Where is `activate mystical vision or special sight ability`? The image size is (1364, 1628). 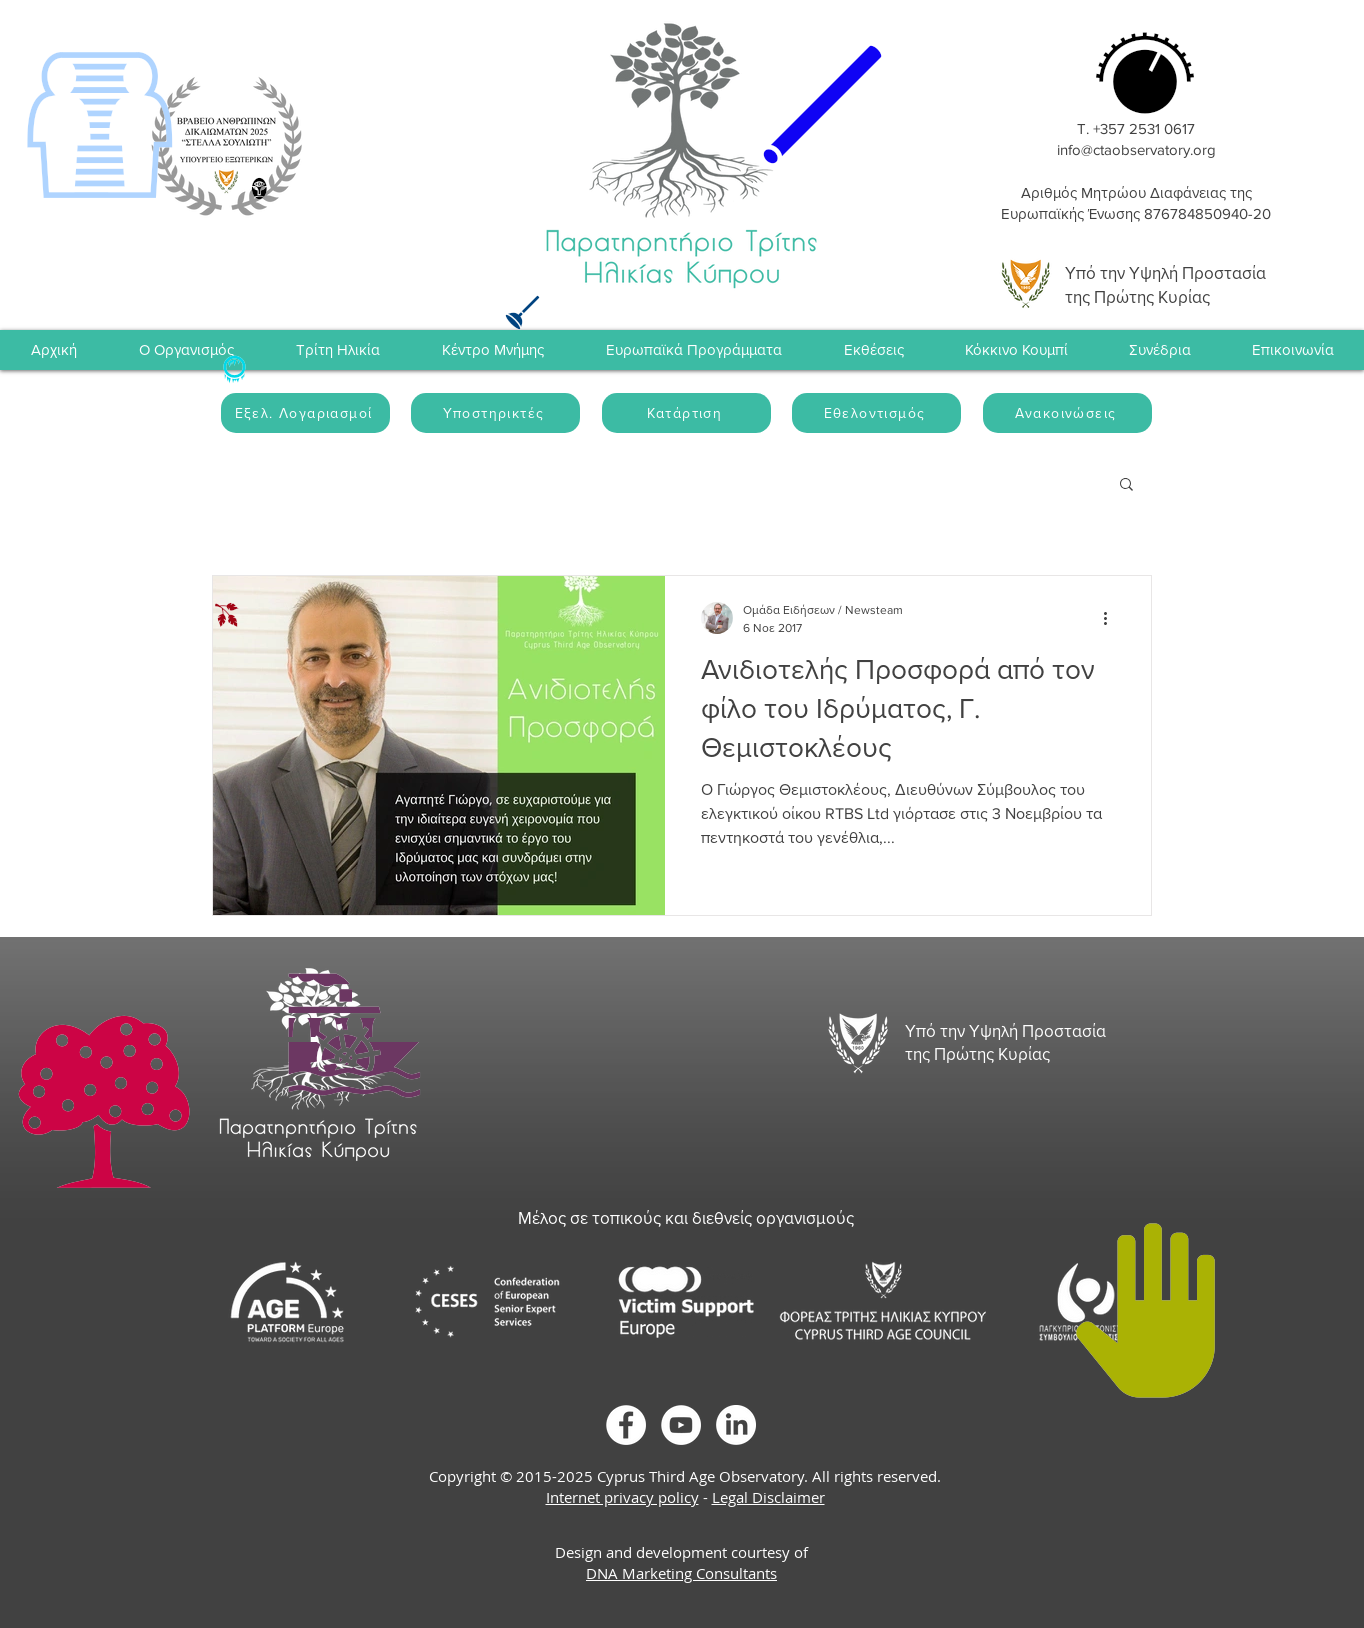 activate mystical vision or special sight ability is located at coordinates (259, 188).